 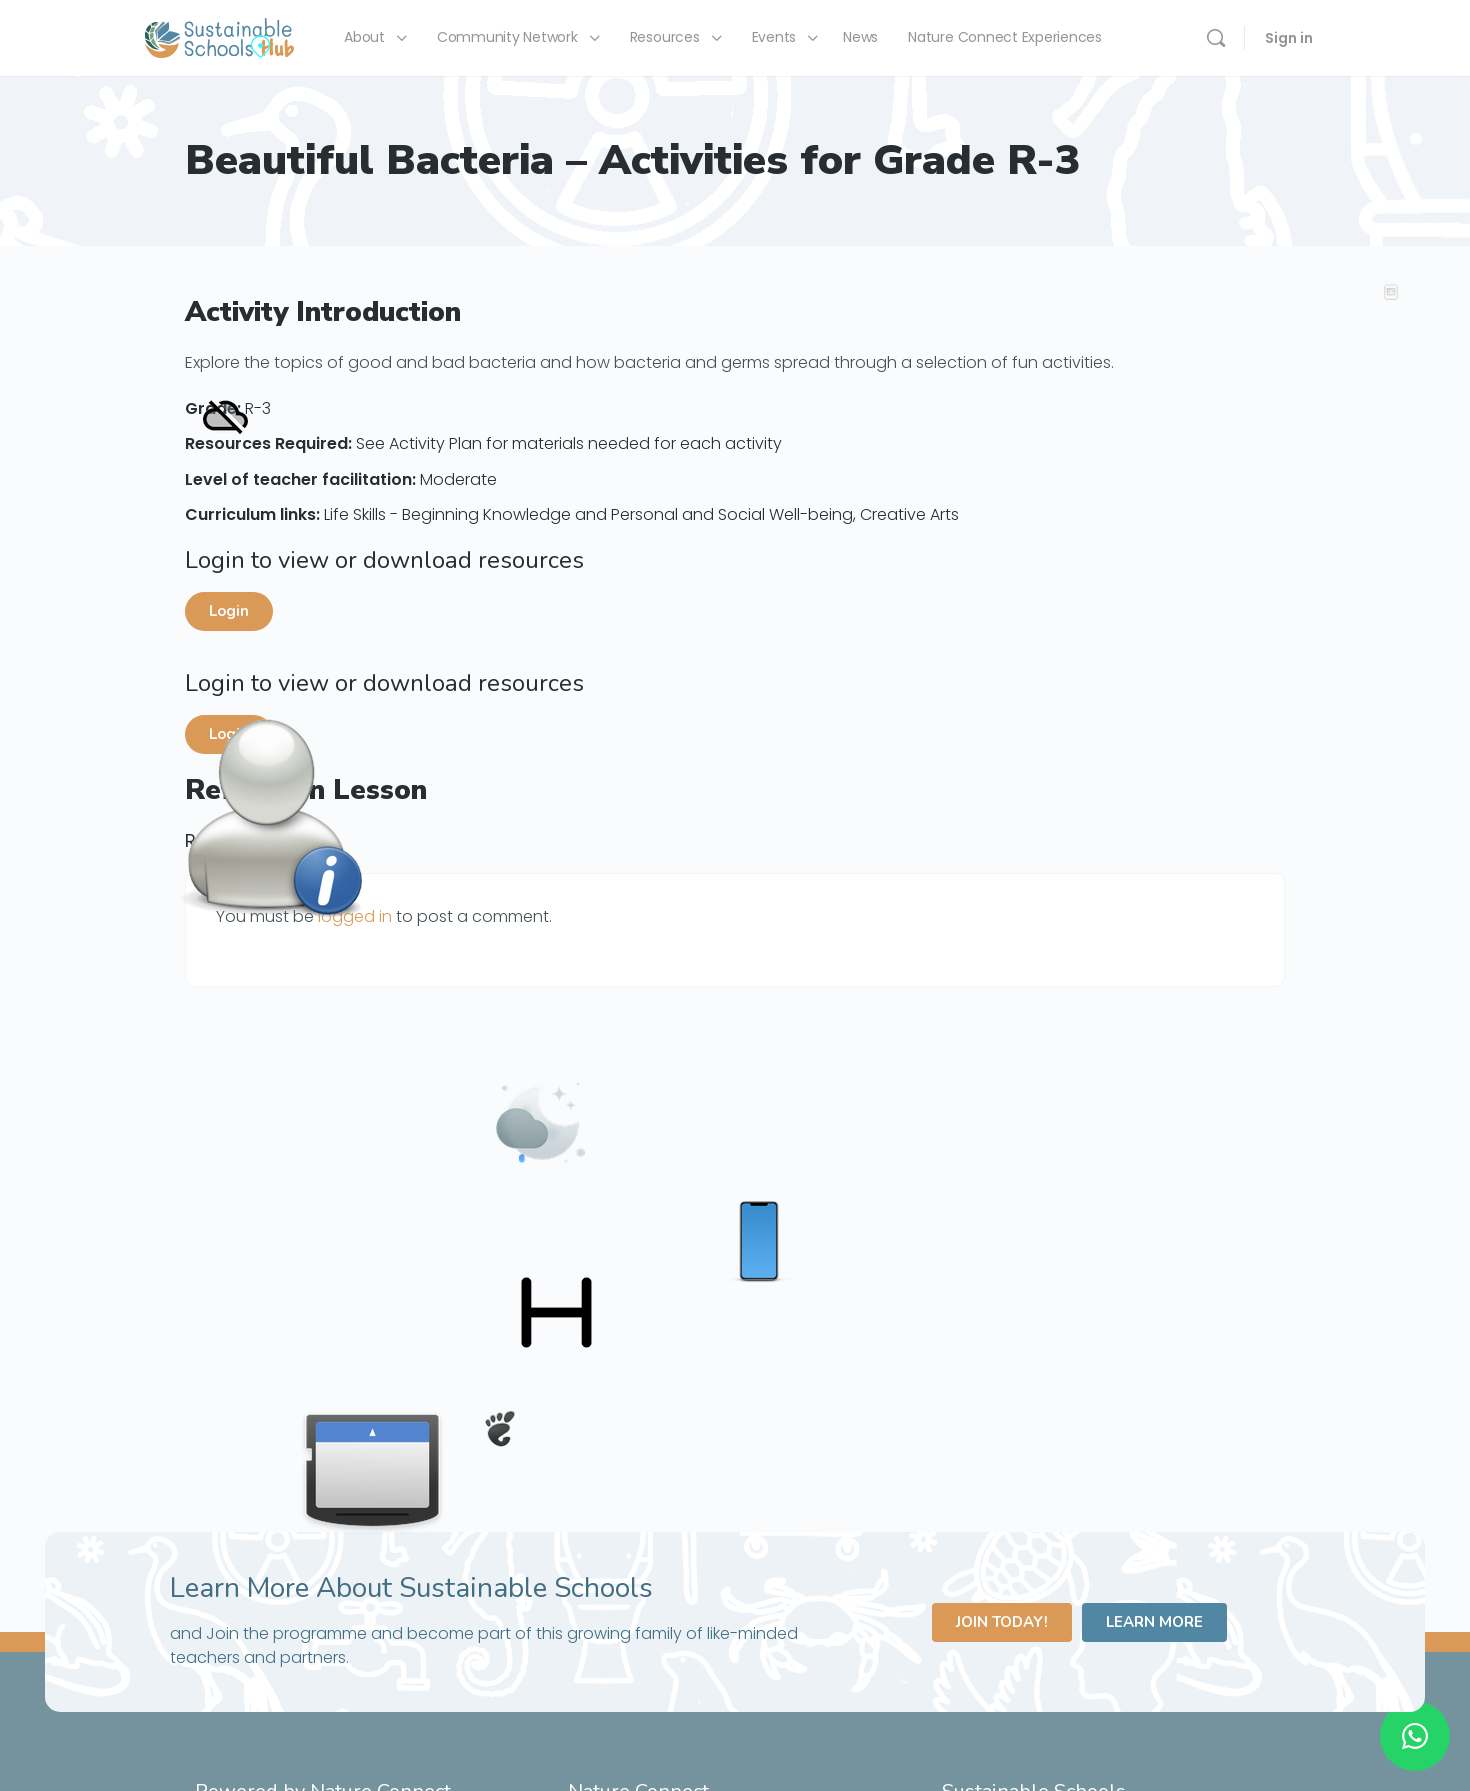 What do you see at coordinates (500, 1429) in the screenshot?
I see `access the GNOME desktop home or start menu` at bounding box center [500, 1429].